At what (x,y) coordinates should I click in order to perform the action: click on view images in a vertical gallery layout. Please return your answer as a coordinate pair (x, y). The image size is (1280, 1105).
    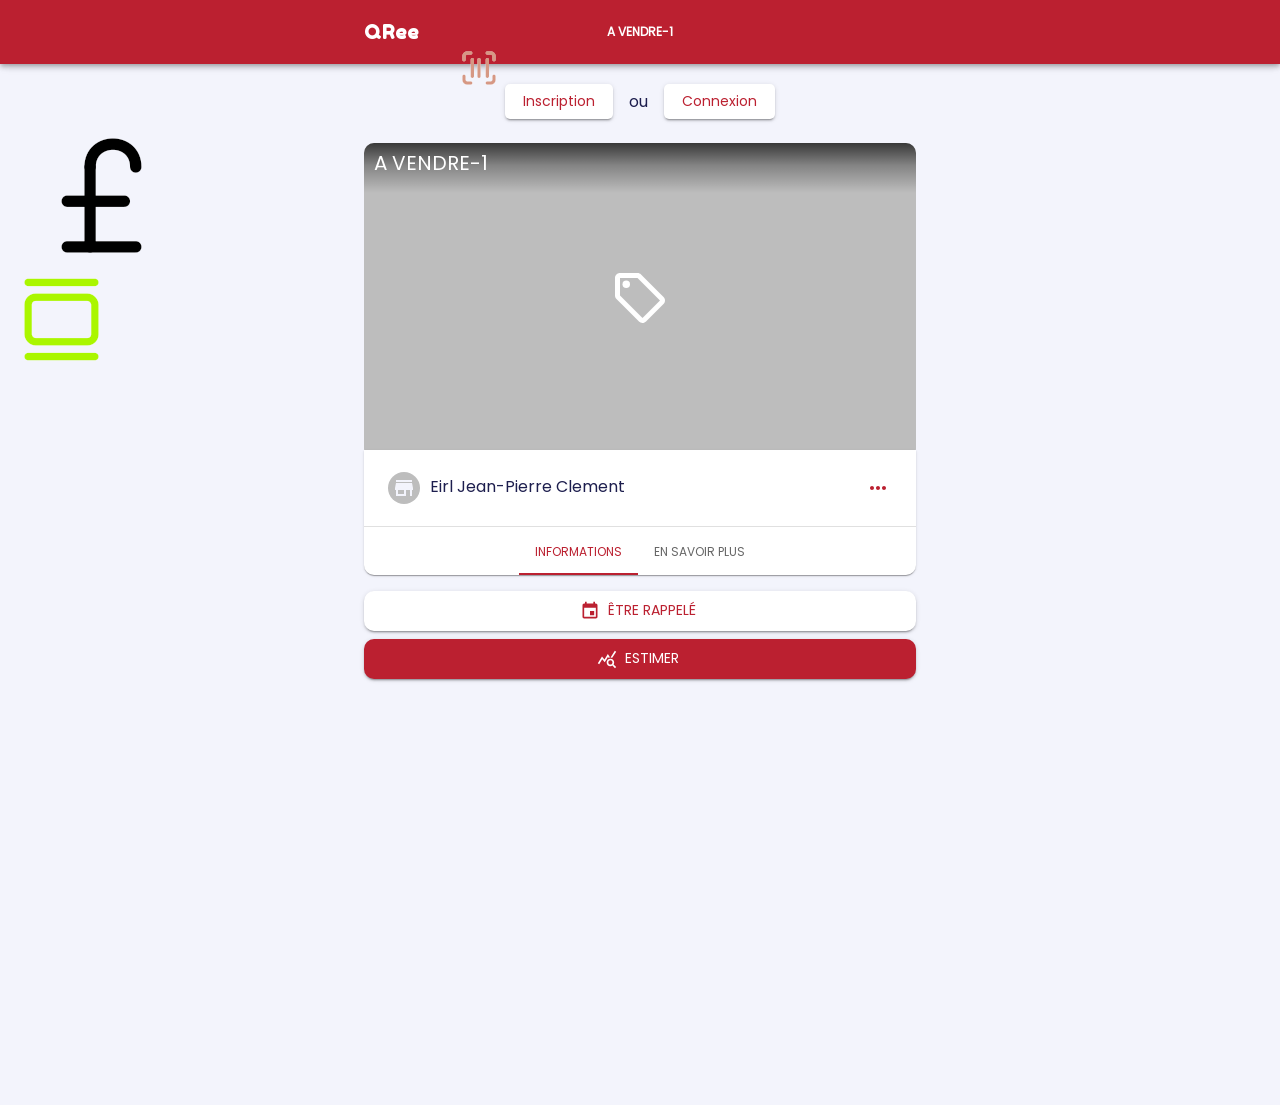
    Looking at the image, I should click on (61, 319).